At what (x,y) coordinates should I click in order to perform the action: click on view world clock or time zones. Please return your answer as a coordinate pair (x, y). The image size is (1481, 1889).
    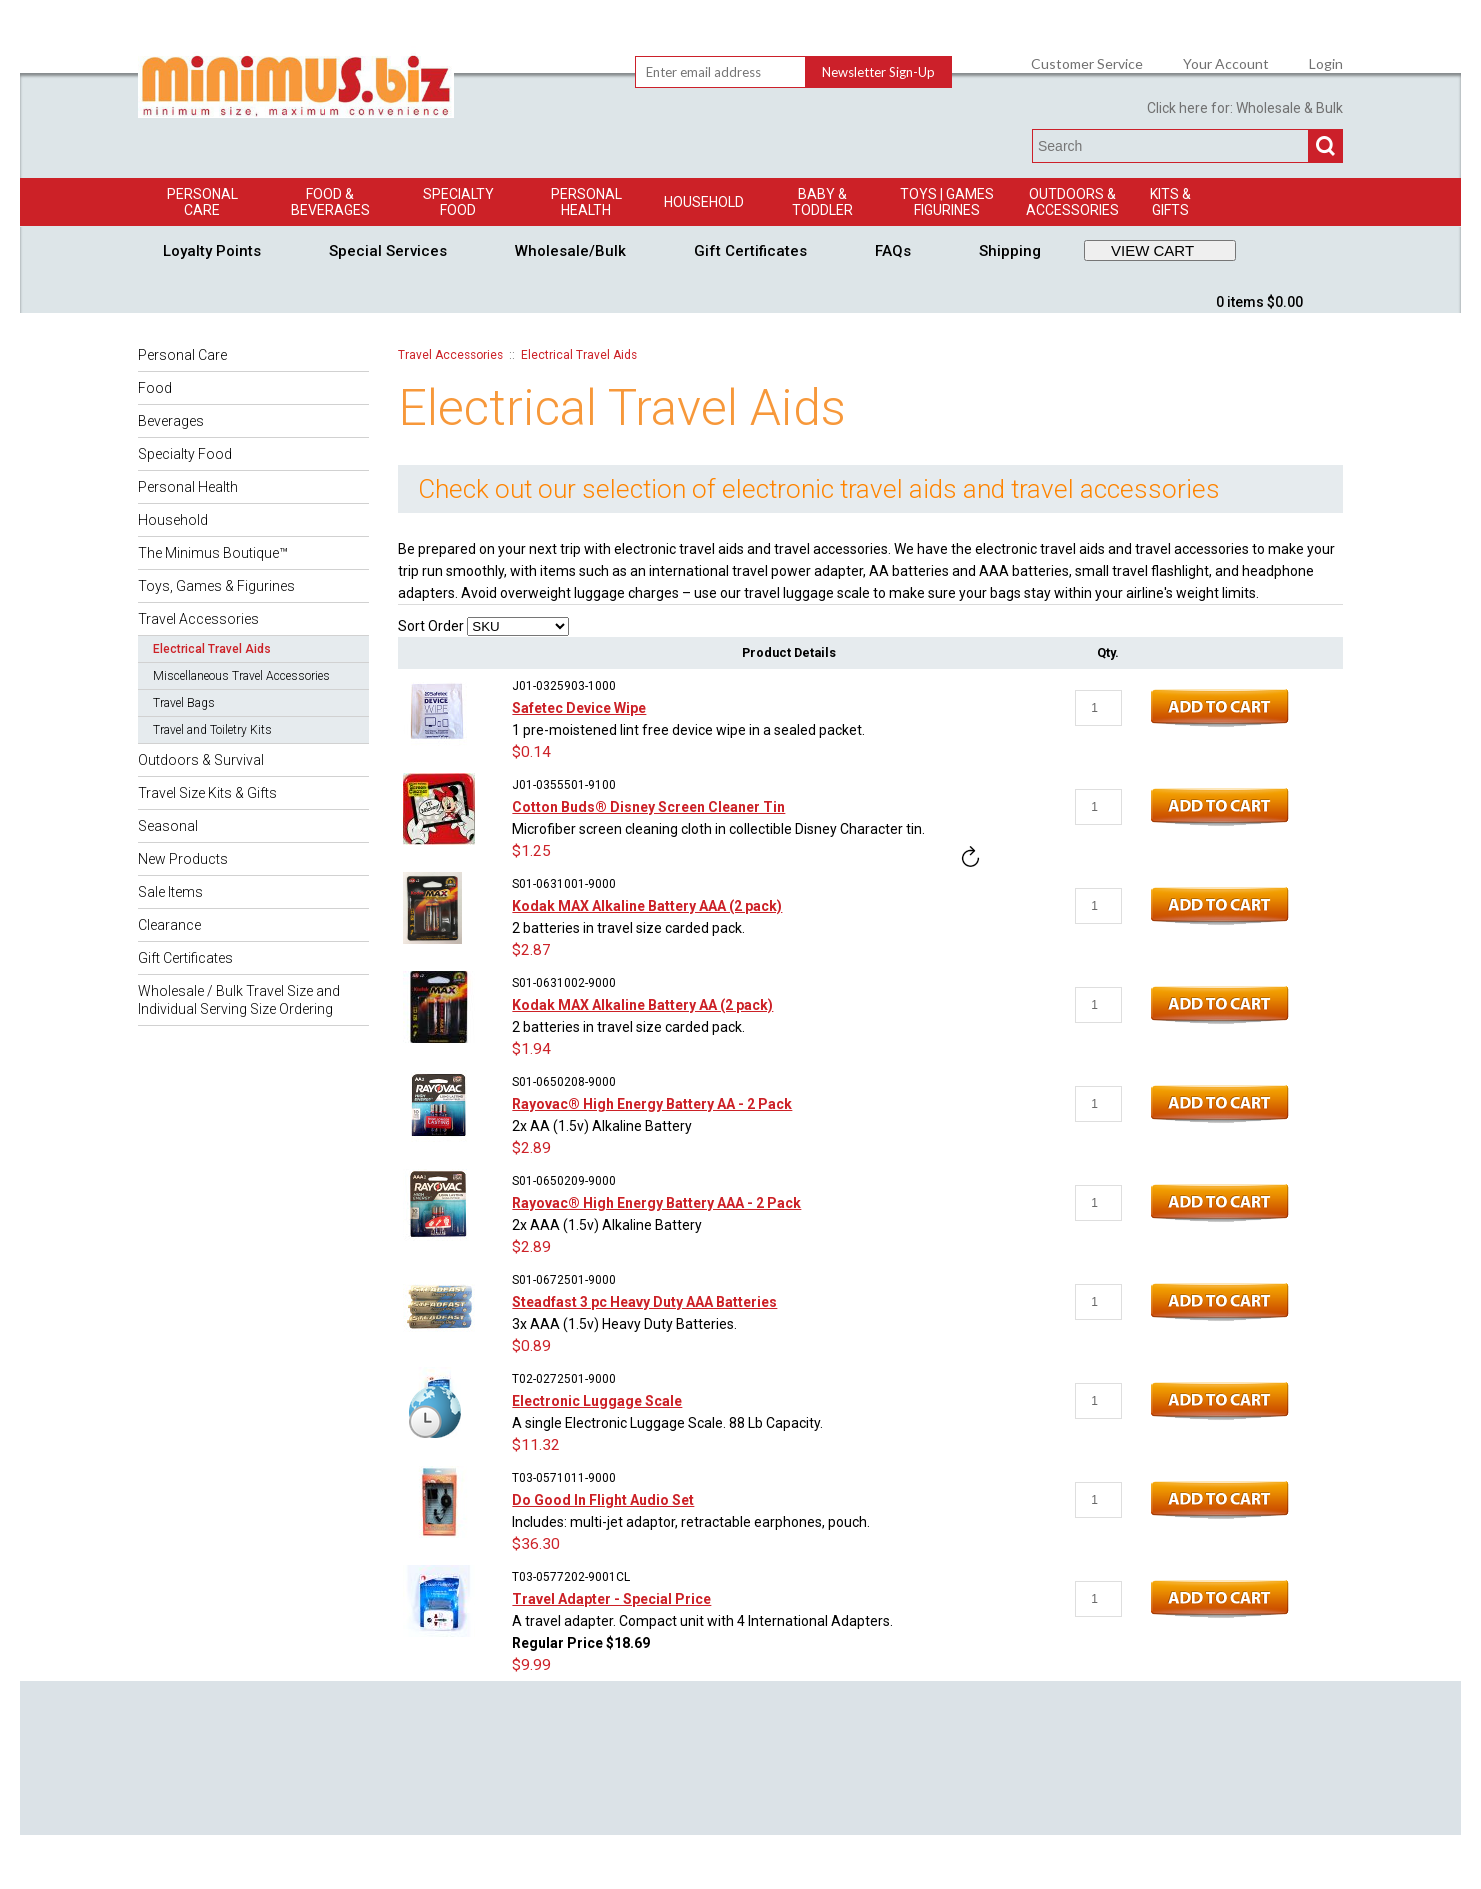
    Looking at the image, I should click on (435, 1412).